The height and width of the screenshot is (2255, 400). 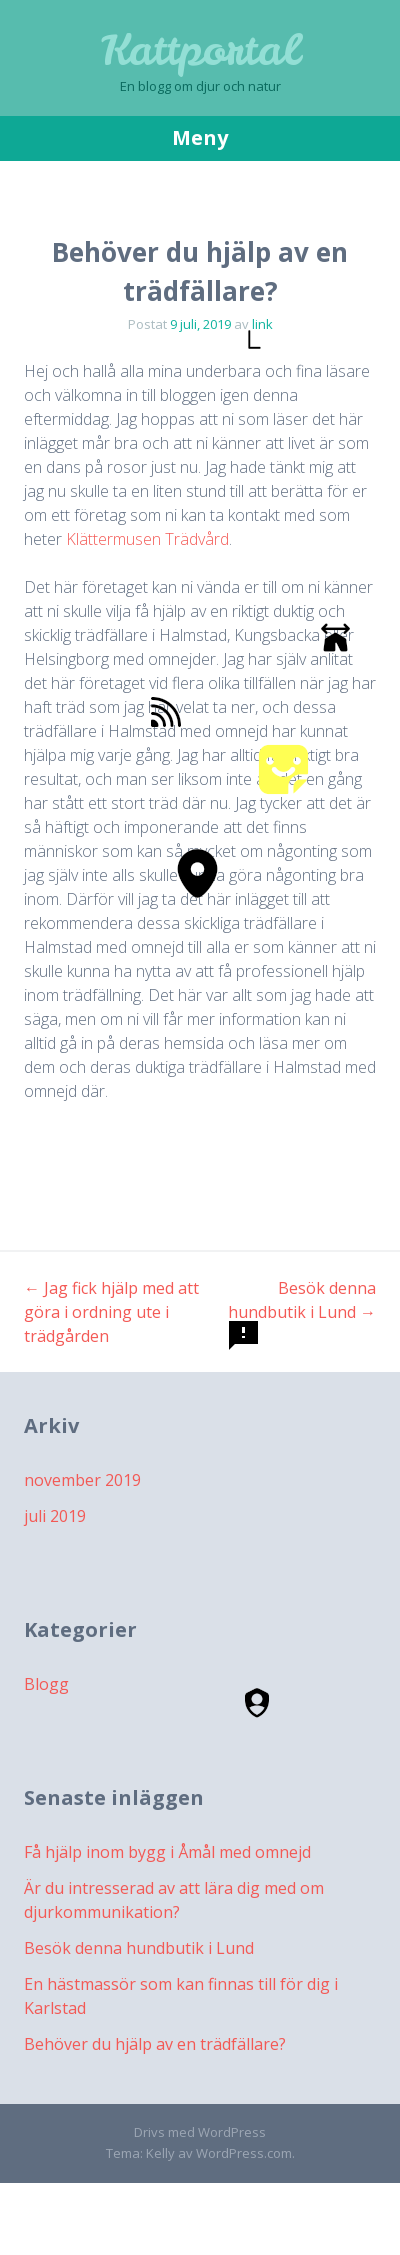 What do you see at coordinates (197, 873) in the screenshot?
I see `view or share your current location` at bounding box center [197, 873].